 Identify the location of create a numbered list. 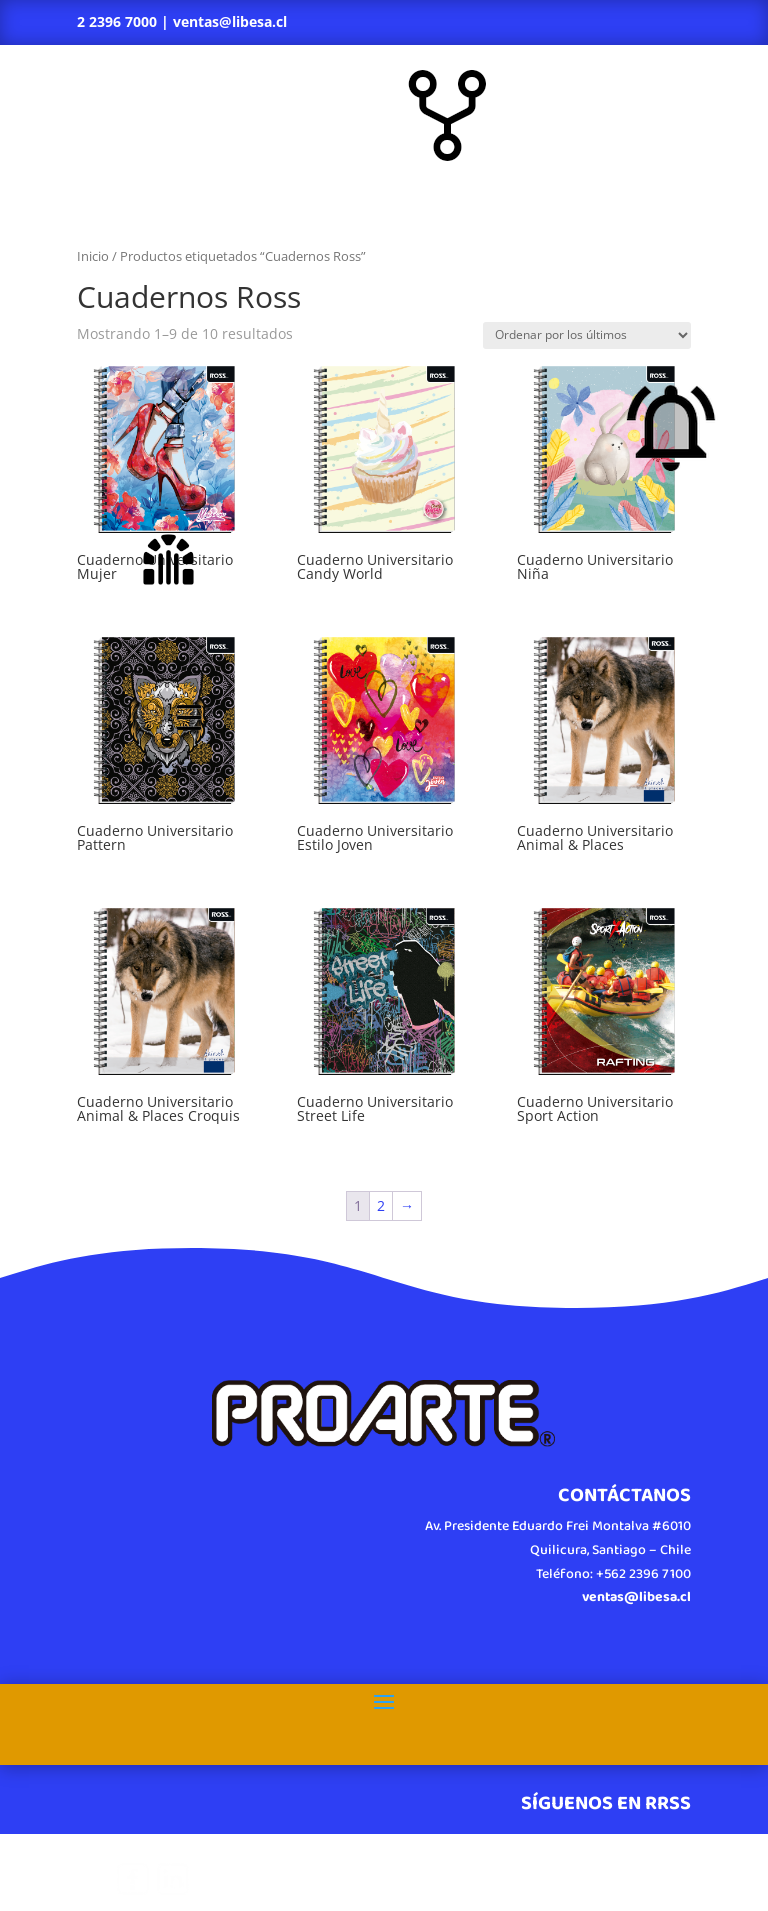
(185, 717).